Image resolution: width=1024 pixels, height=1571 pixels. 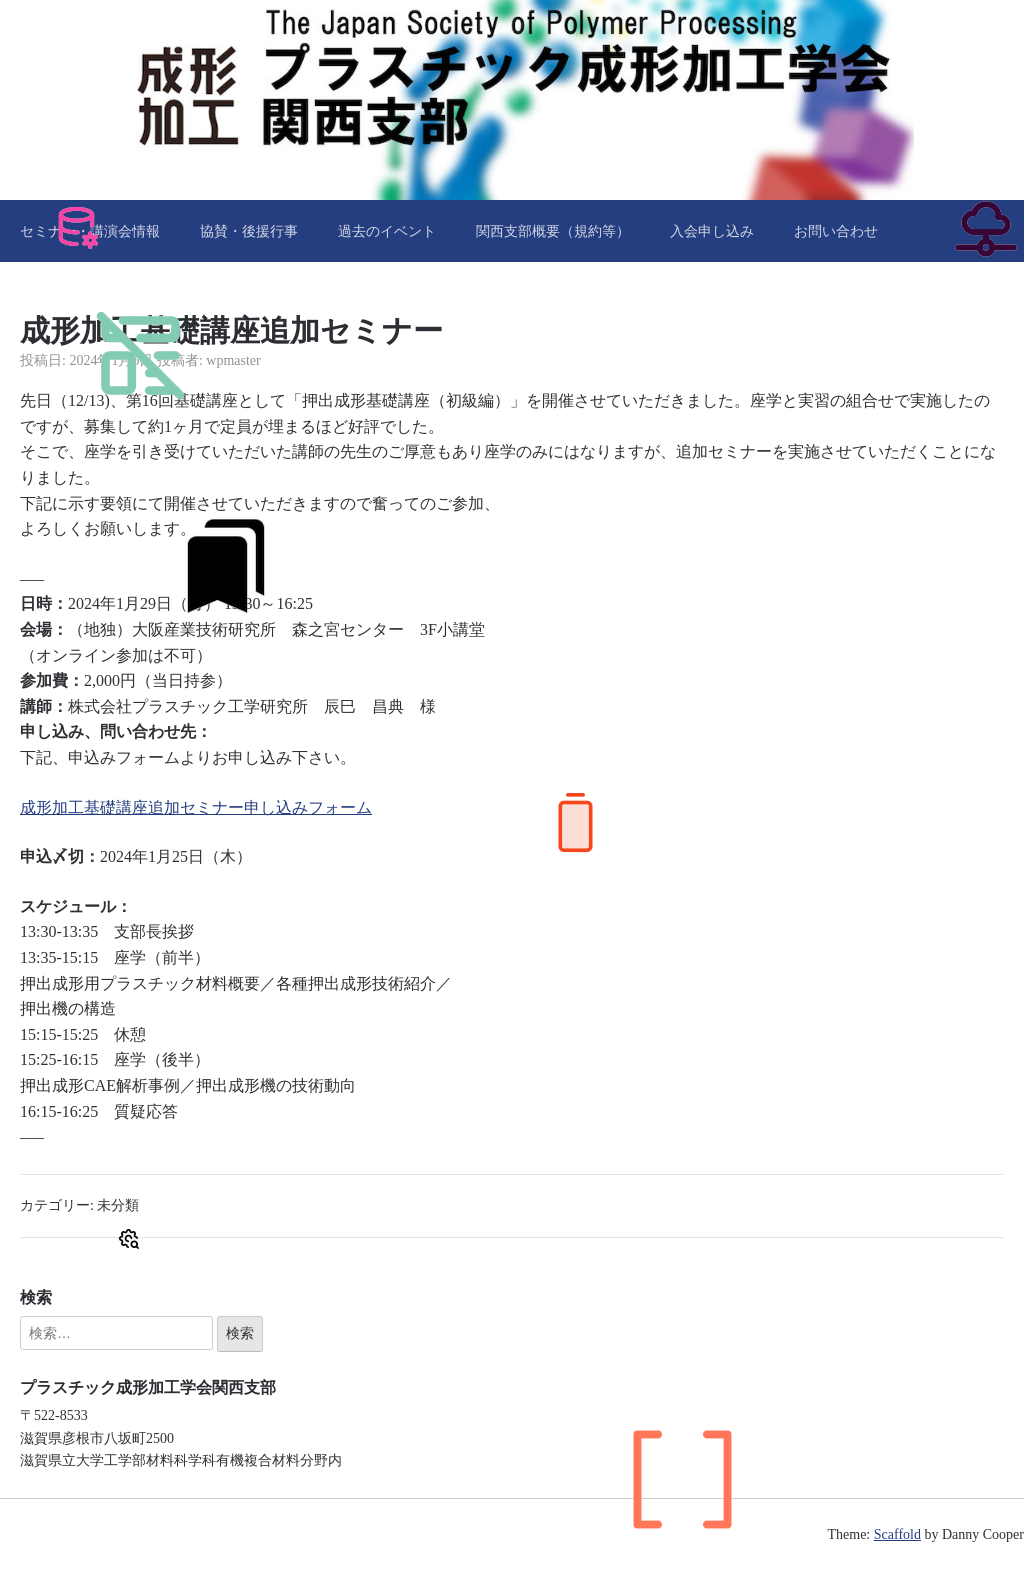 What do you see at coordinates (682, 1479) in the screenshot?
I see `insert or edit code brackets` at bounding box center [682, 1479].